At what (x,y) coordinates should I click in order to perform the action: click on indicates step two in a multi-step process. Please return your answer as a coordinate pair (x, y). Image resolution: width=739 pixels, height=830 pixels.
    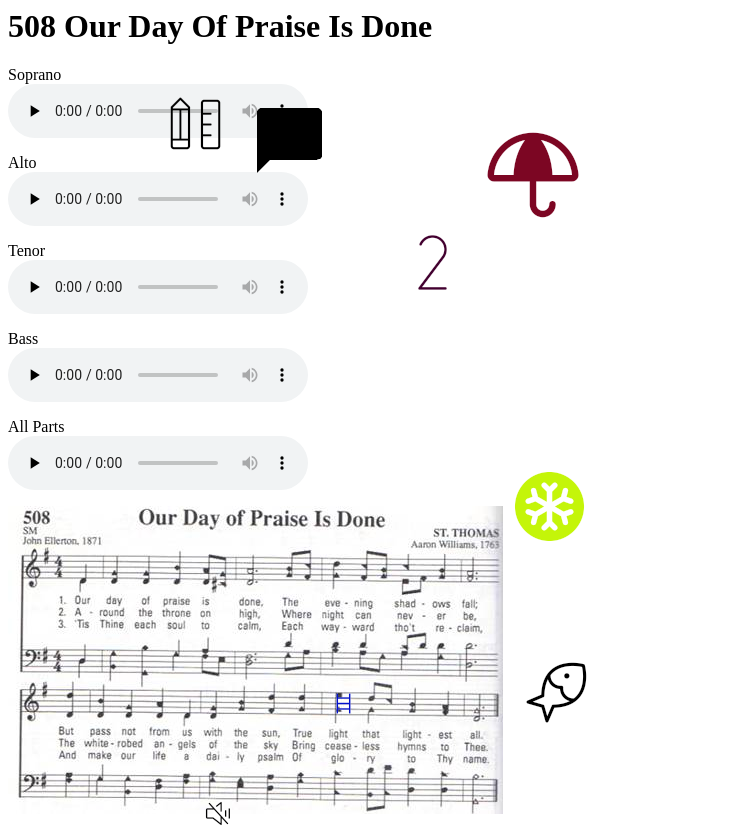
    Looking at the image, I should click on (432, 262).